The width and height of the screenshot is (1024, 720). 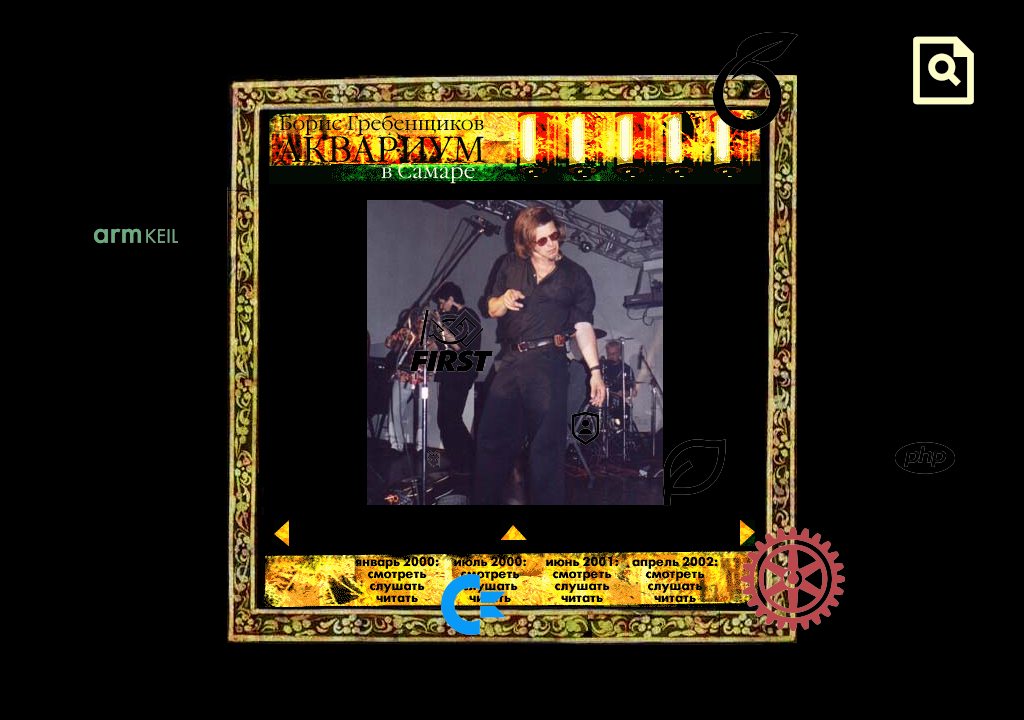 I want to click on search within a document, so click(x=943, y=70).